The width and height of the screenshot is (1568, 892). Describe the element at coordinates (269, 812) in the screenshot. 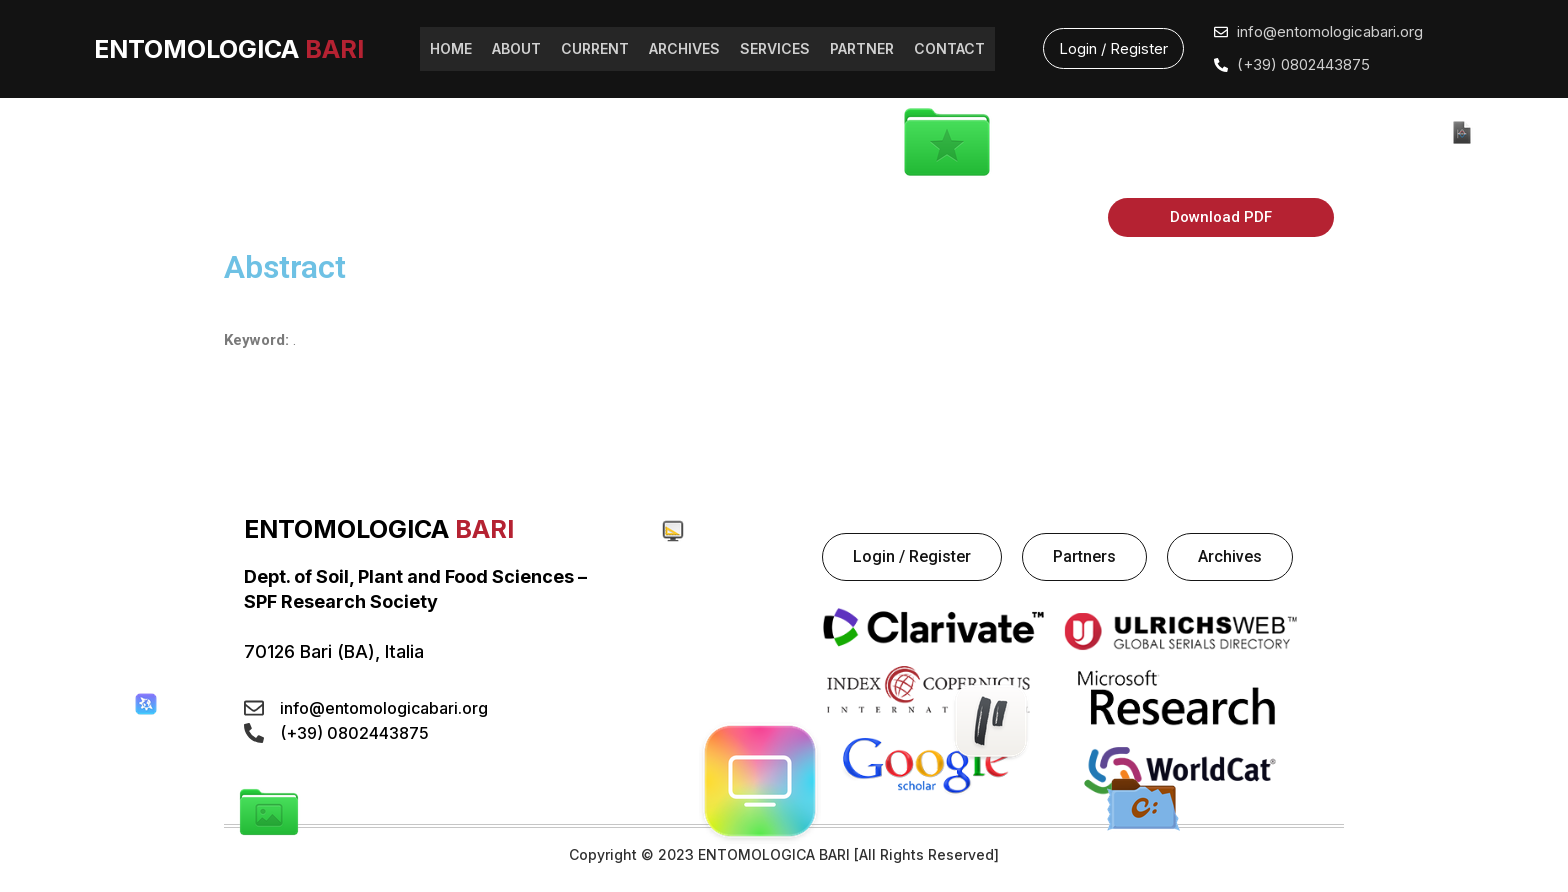

I see `open your images folder` at that location.